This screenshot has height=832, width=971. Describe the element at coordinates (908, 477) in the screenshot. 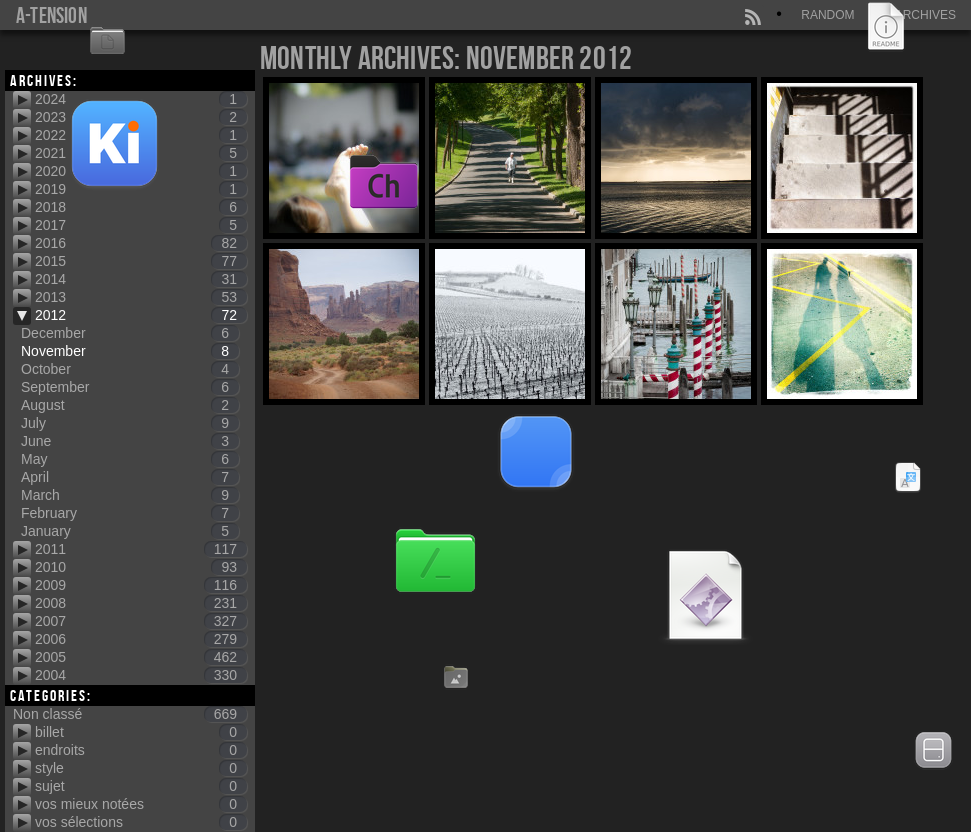

I see `a gettext translation file for software localization` at that location.